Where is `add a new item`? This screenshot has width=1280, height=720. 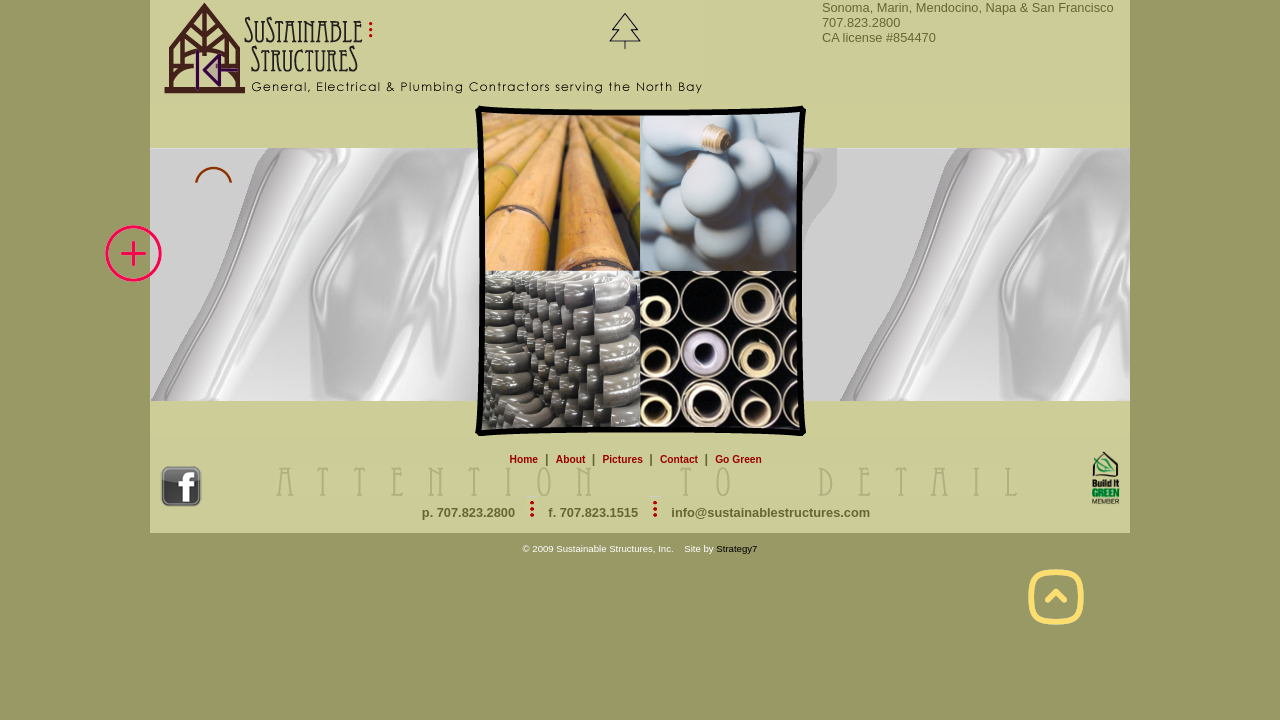
add a new item is located at coordinates (133, 253).